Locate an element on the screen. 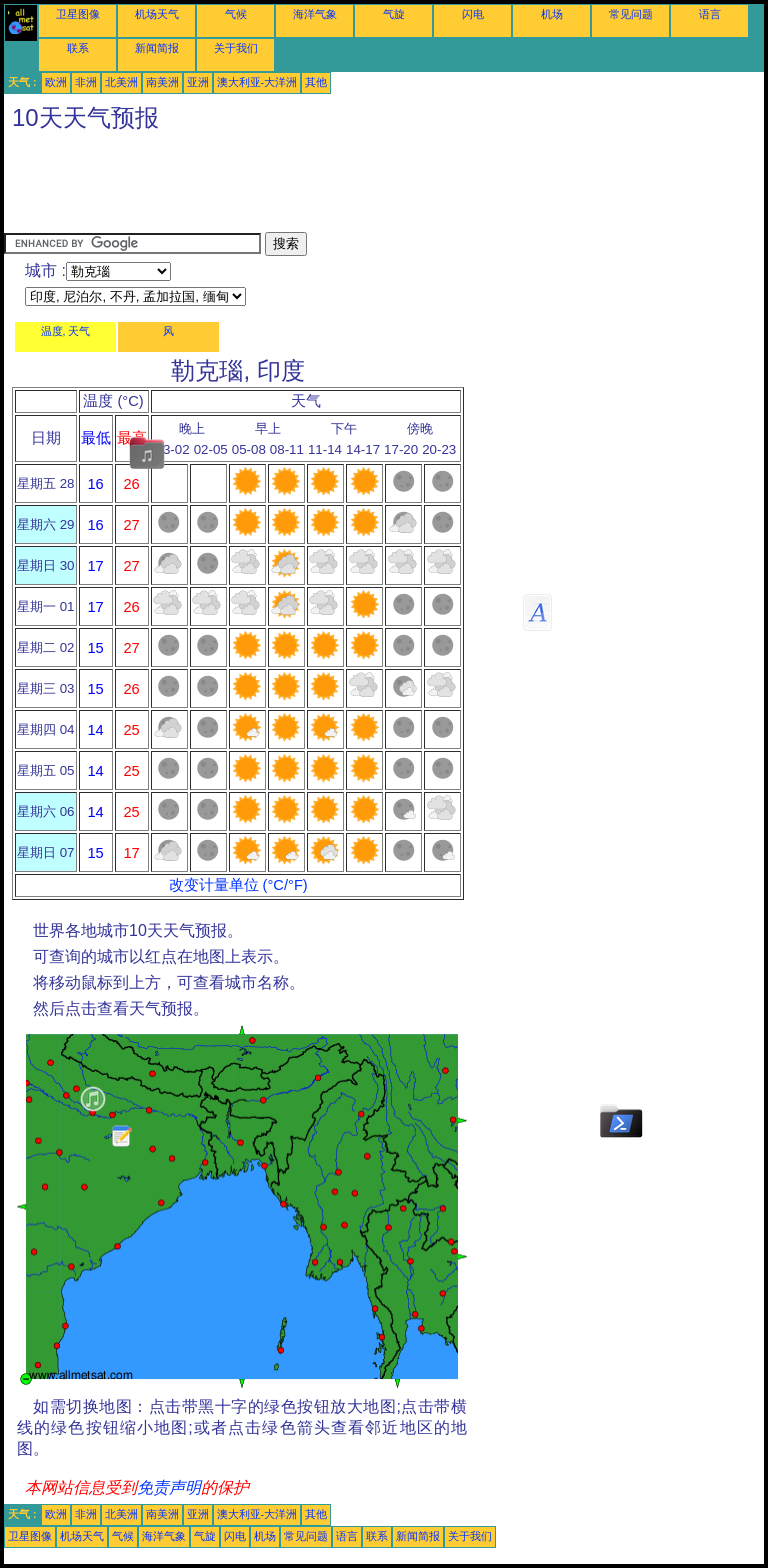 The height and width of the screenshot is (1568, 768). open your music folder is located at coordinates (147, 453).